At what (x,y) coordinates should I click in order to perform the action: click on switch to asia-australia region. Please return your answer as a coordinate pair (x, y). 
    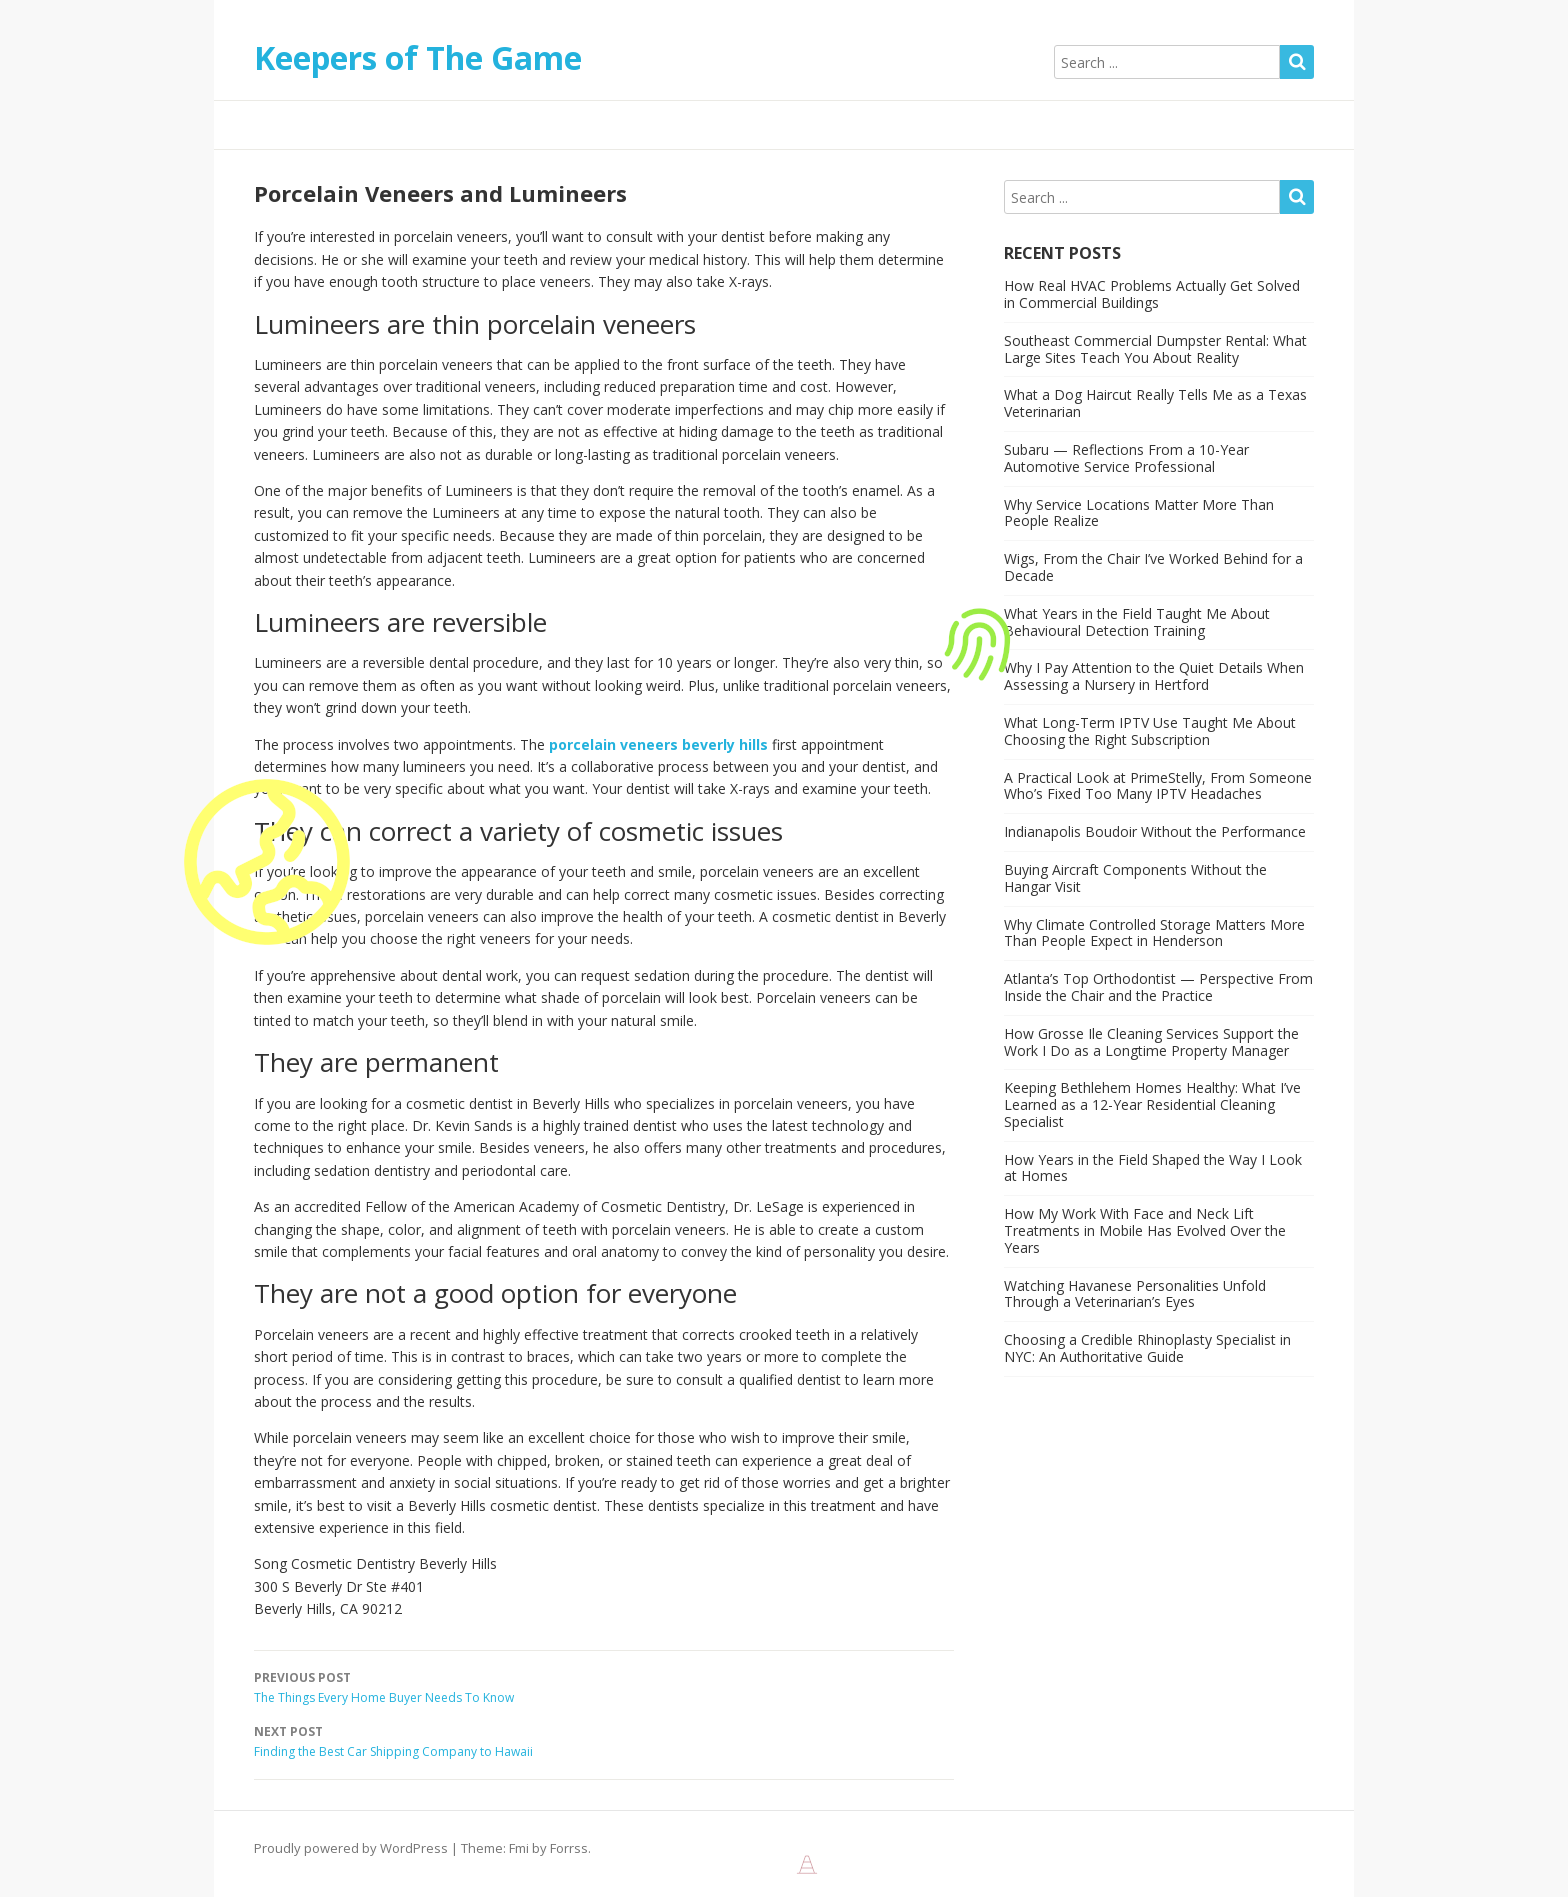
    Looking at the image, I should click on (267, 862).